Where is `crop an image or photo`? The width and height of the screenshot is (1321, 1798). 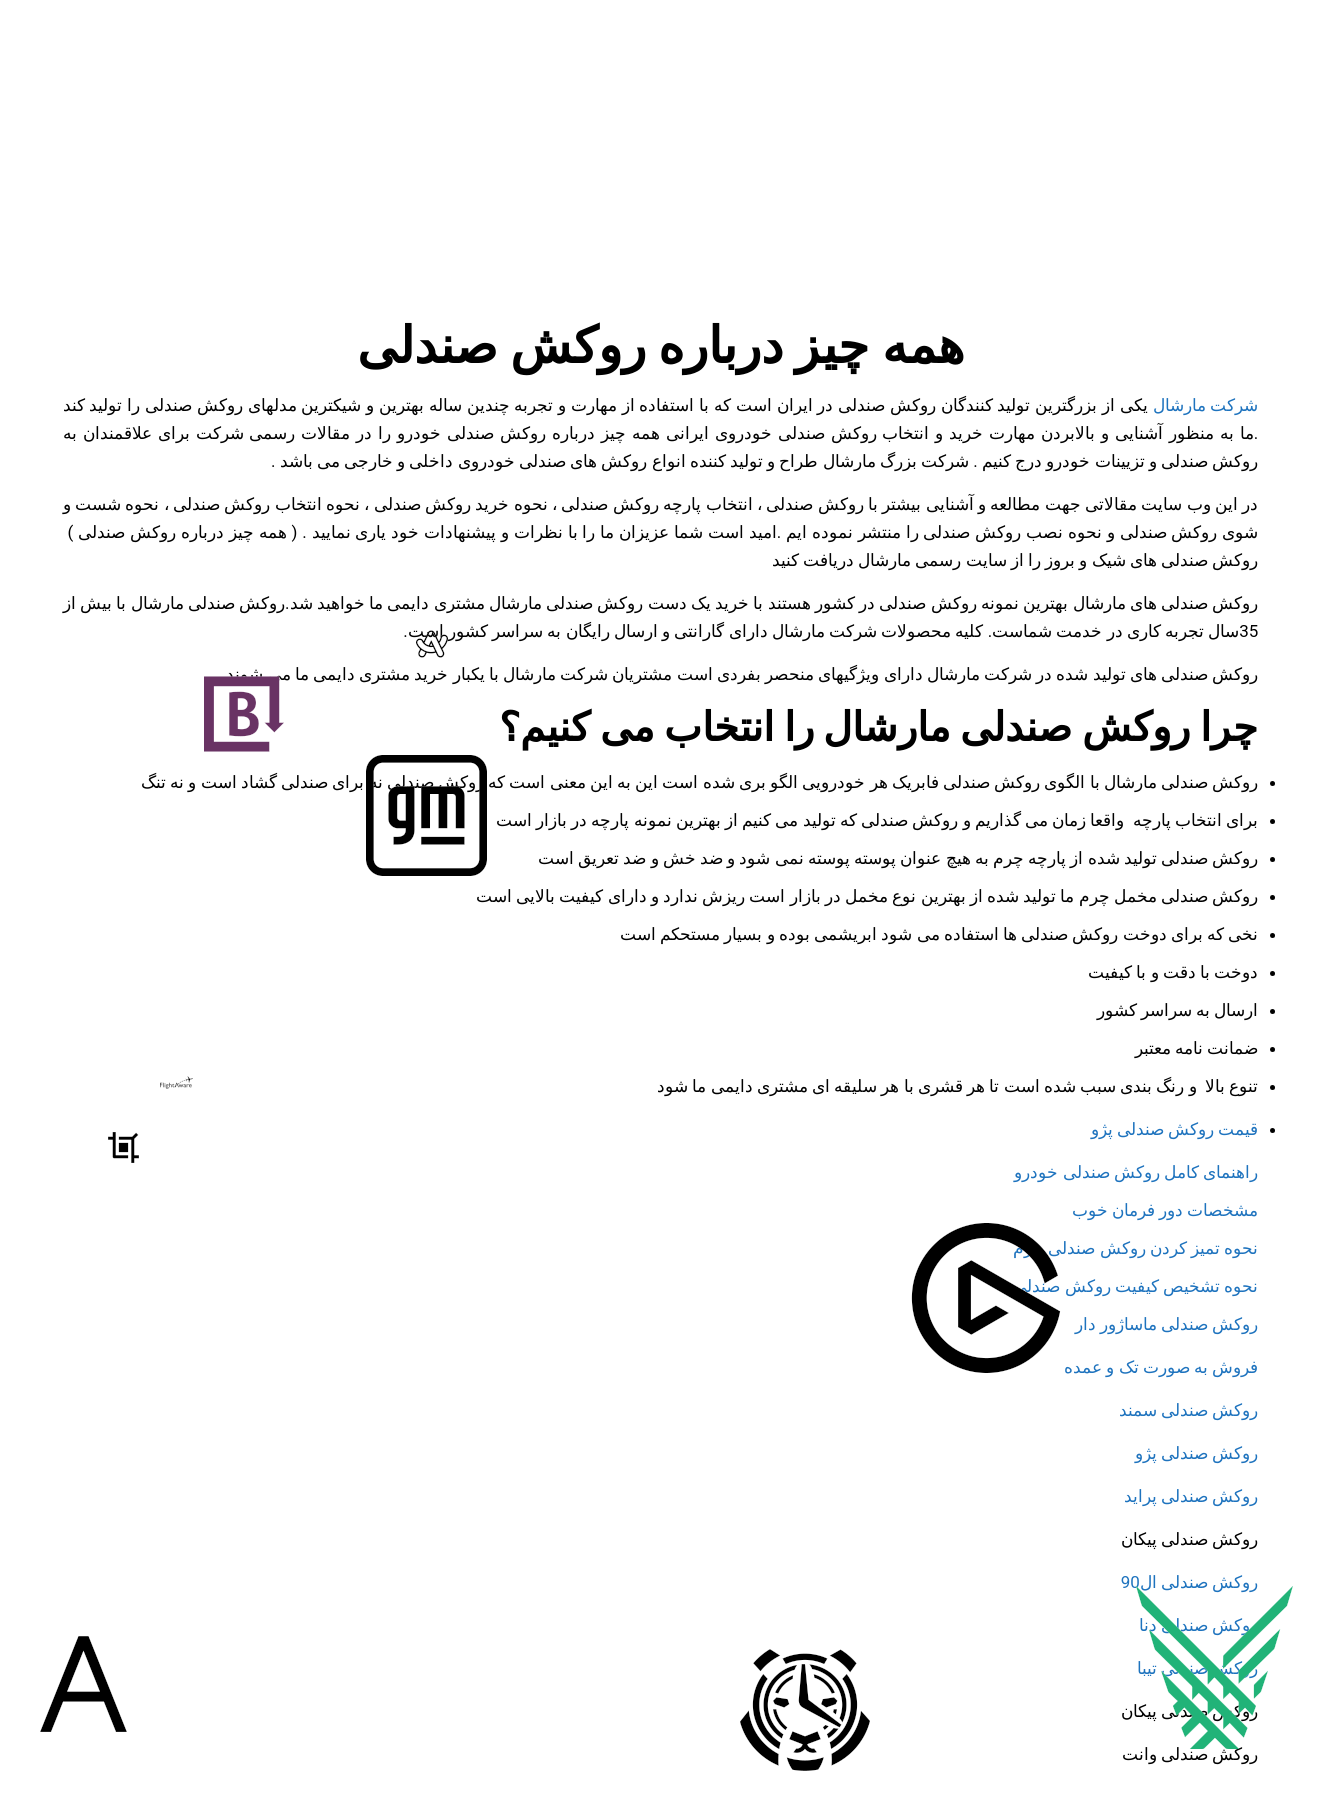
crop an image or photo is located at coordinates (123, 1147).